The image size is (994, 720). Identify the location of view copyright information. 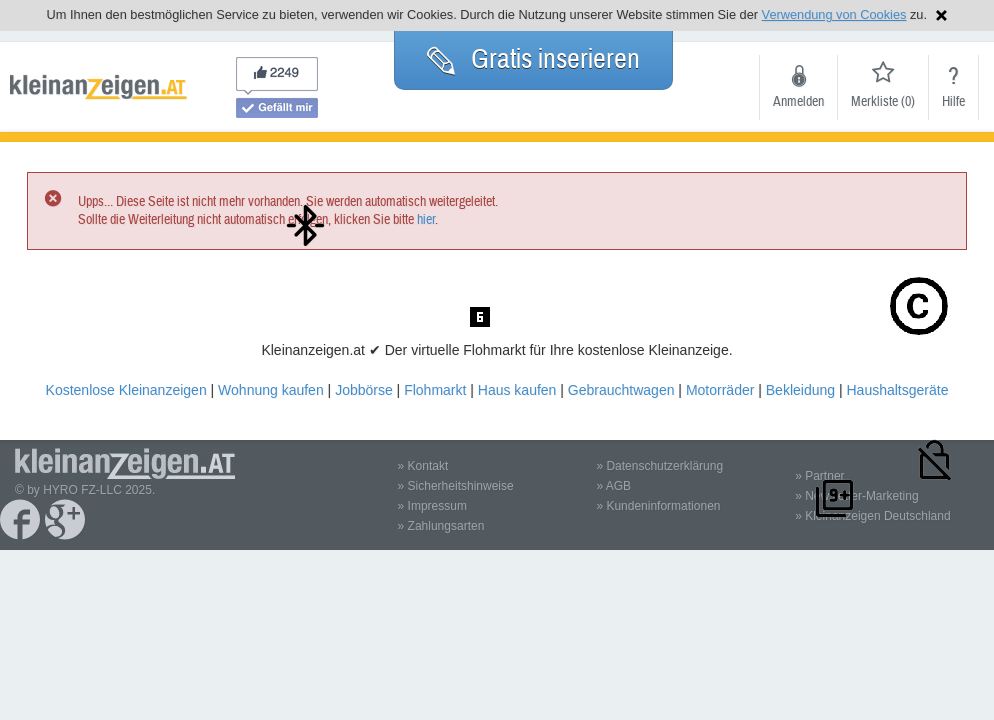
(919, 306).